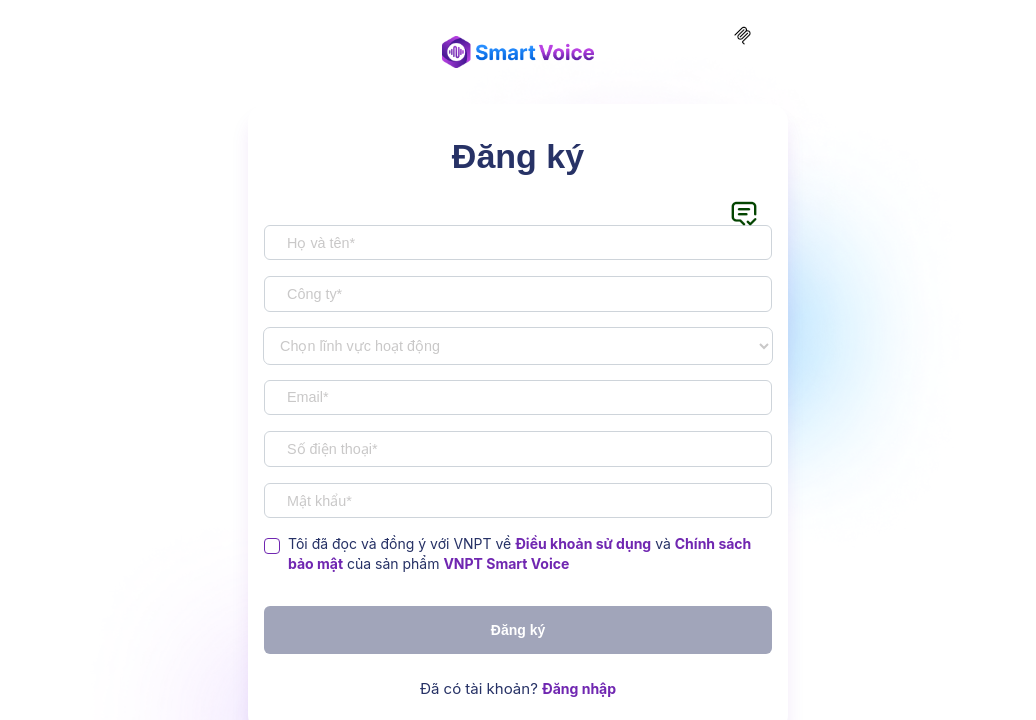 This screenshot has width=1036, height=720. What do you see at coordinates (742, 35) in the screenshot?
I see `connect to model context protocol services` at bounding box center [742, 35].